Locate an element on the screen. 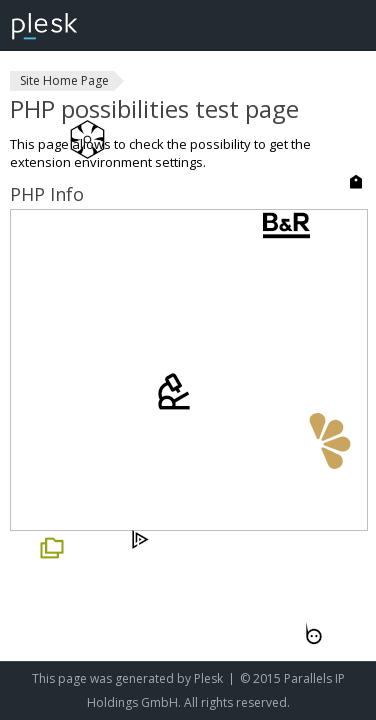 This screenshot has height=720, width=376. navigate to home screen is located at coordinates (356, 182).